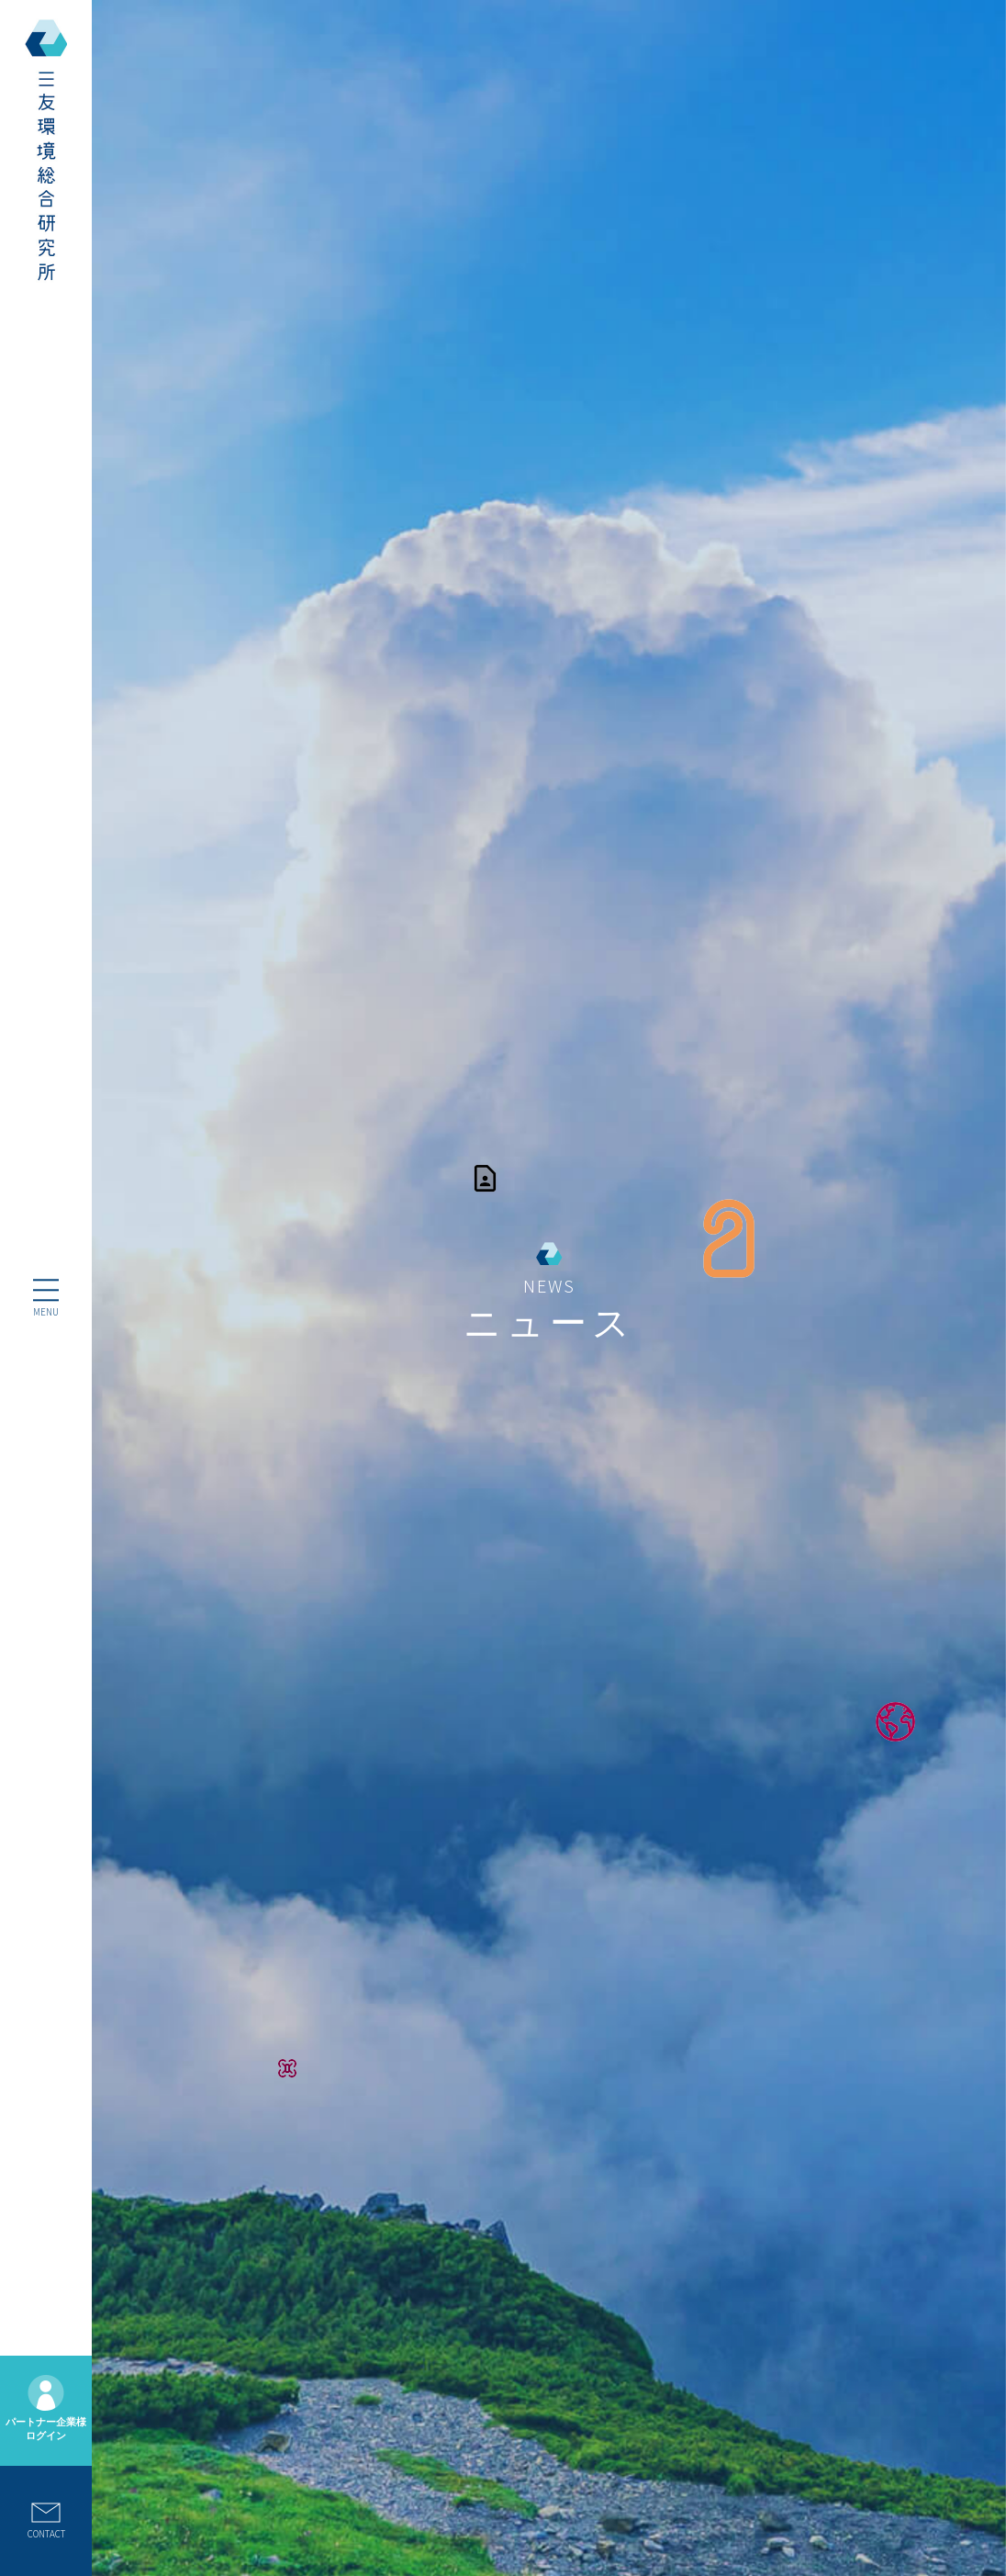 The image size is (1006, 2576). I want to click on switch to global or worldwide view, so click(895, 1721).